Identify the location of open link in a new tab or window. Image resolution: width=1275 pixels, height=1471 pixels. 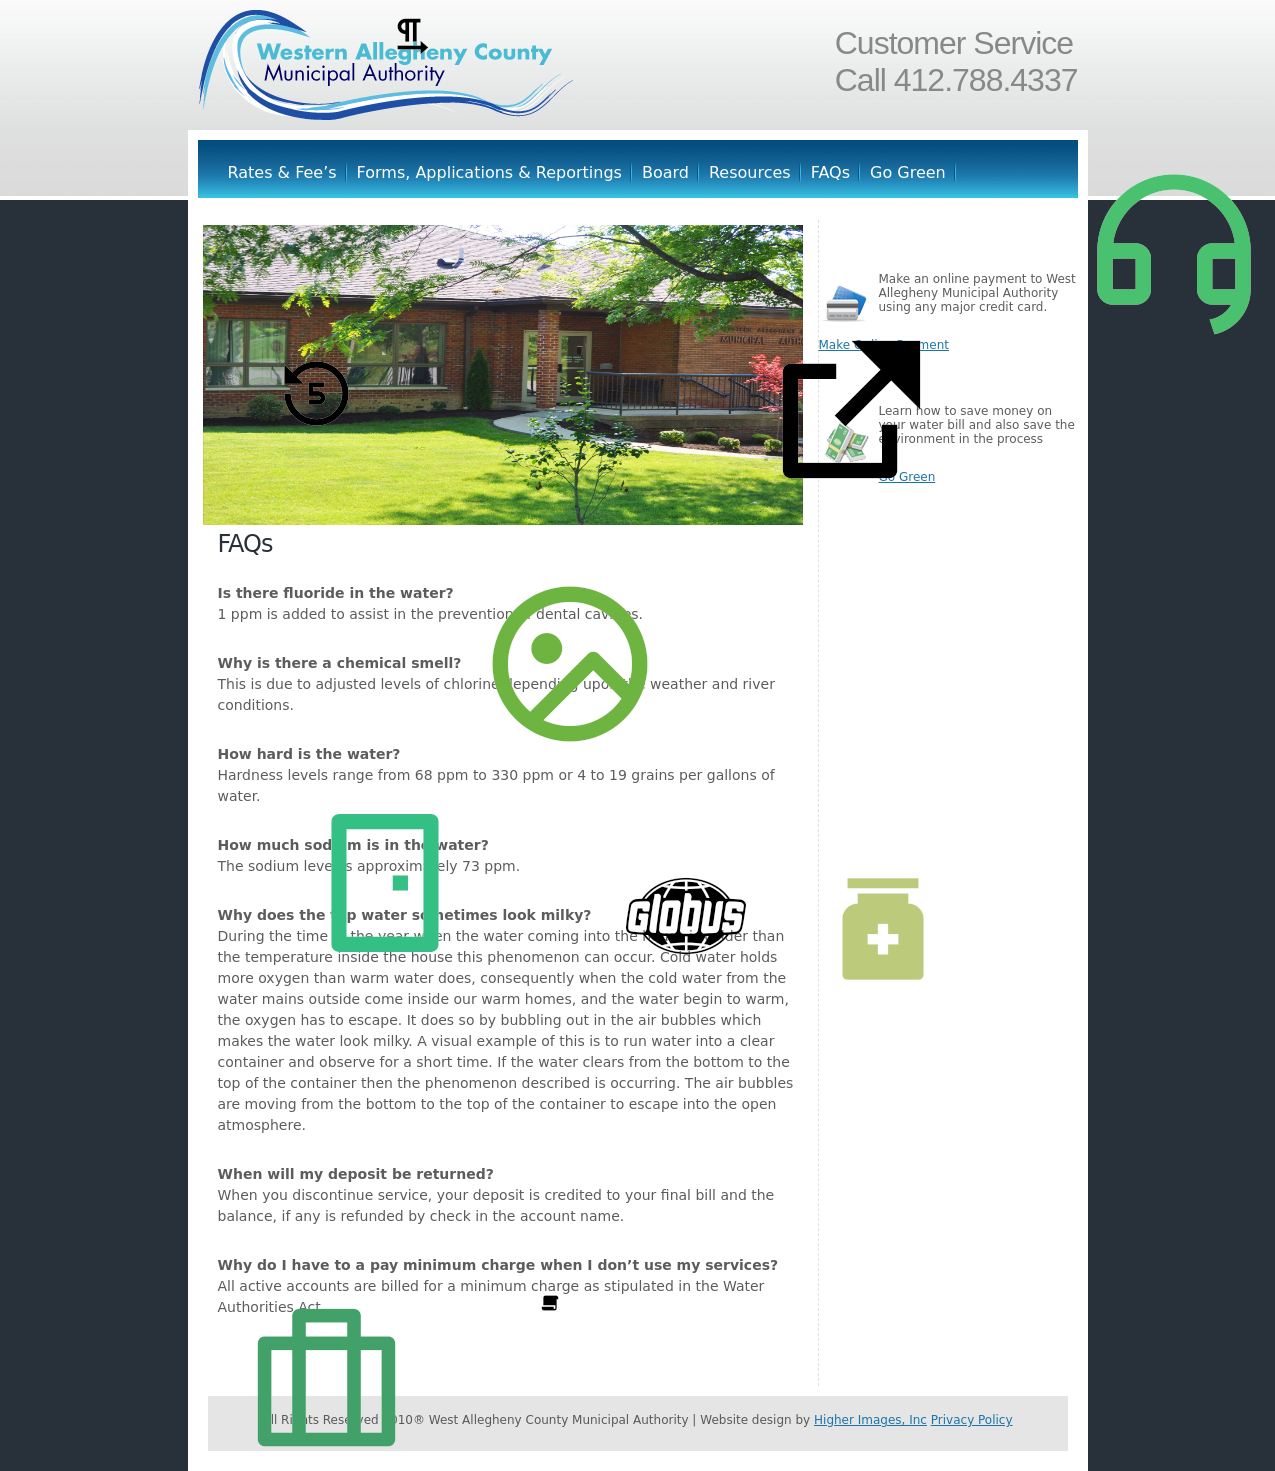
(851, 409).